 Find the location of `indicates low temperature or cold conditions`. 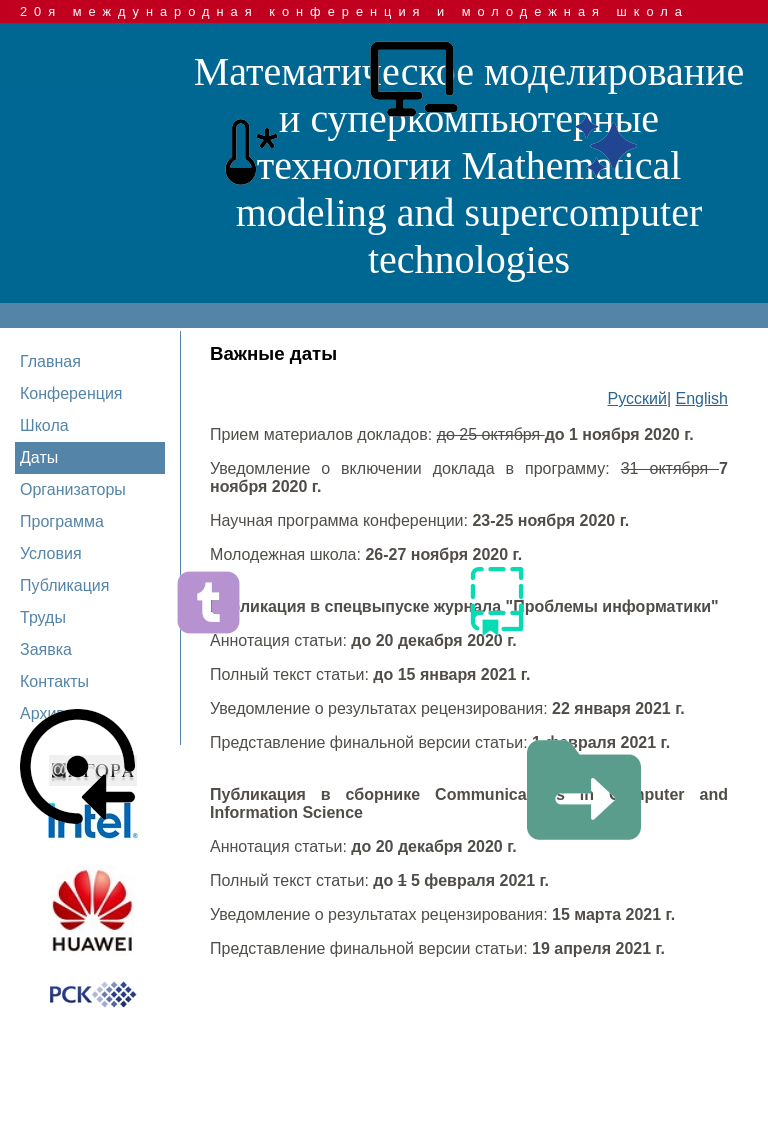

indicates low temperature or cold conditions is located at coordinates (243, 152).